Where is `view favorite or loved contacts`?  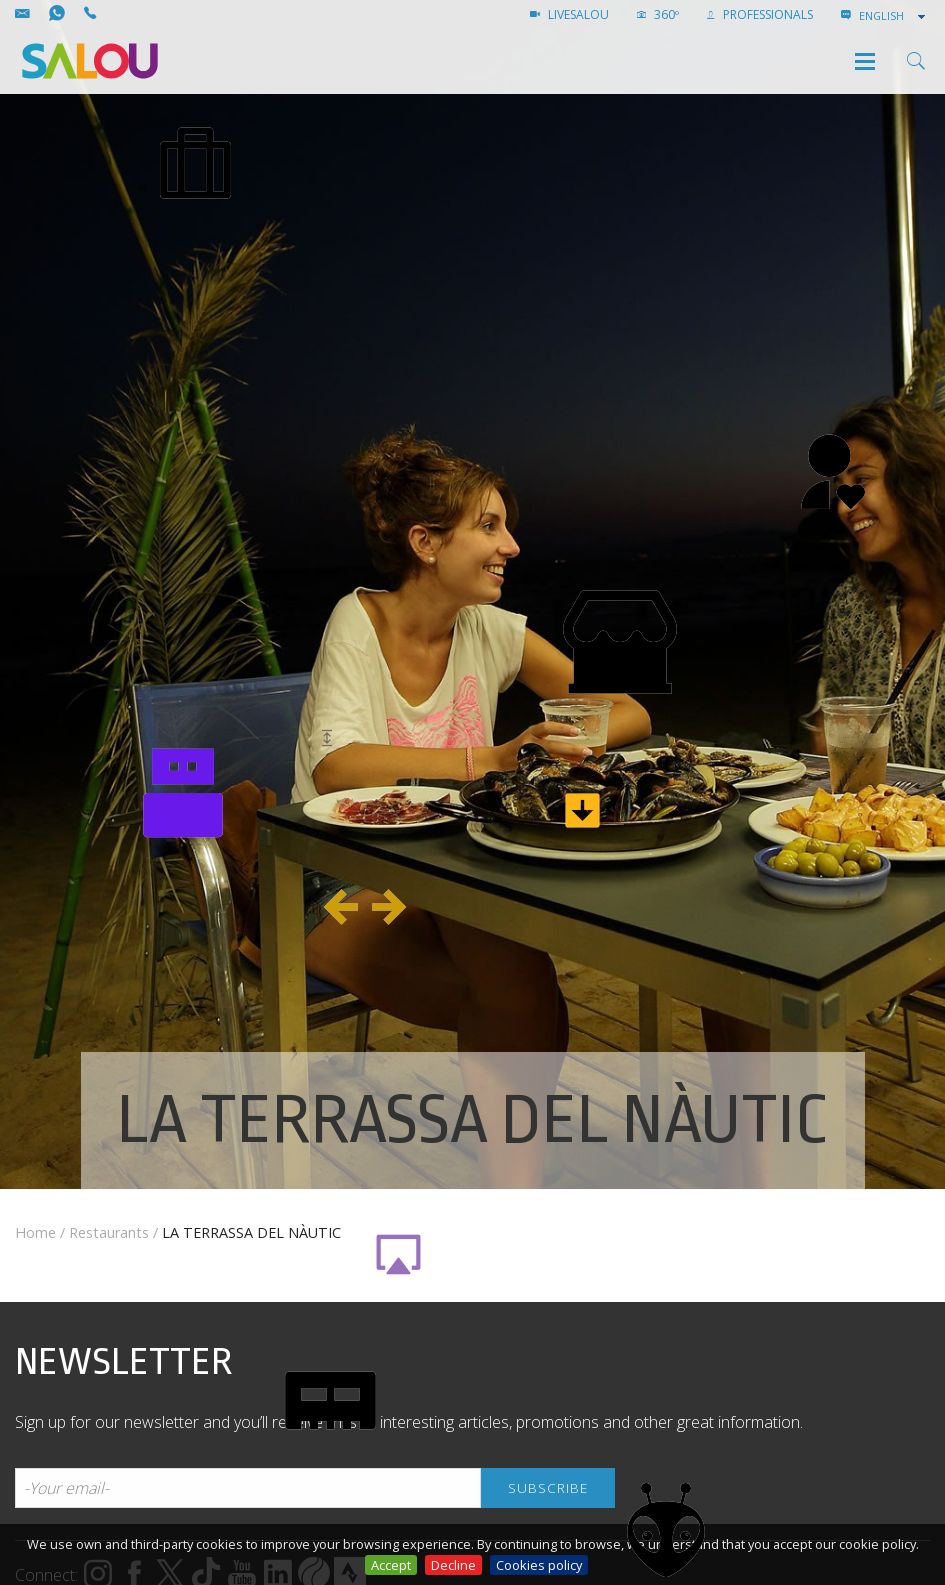
view favorite or loved contacts is located at coordinates (829, 473).